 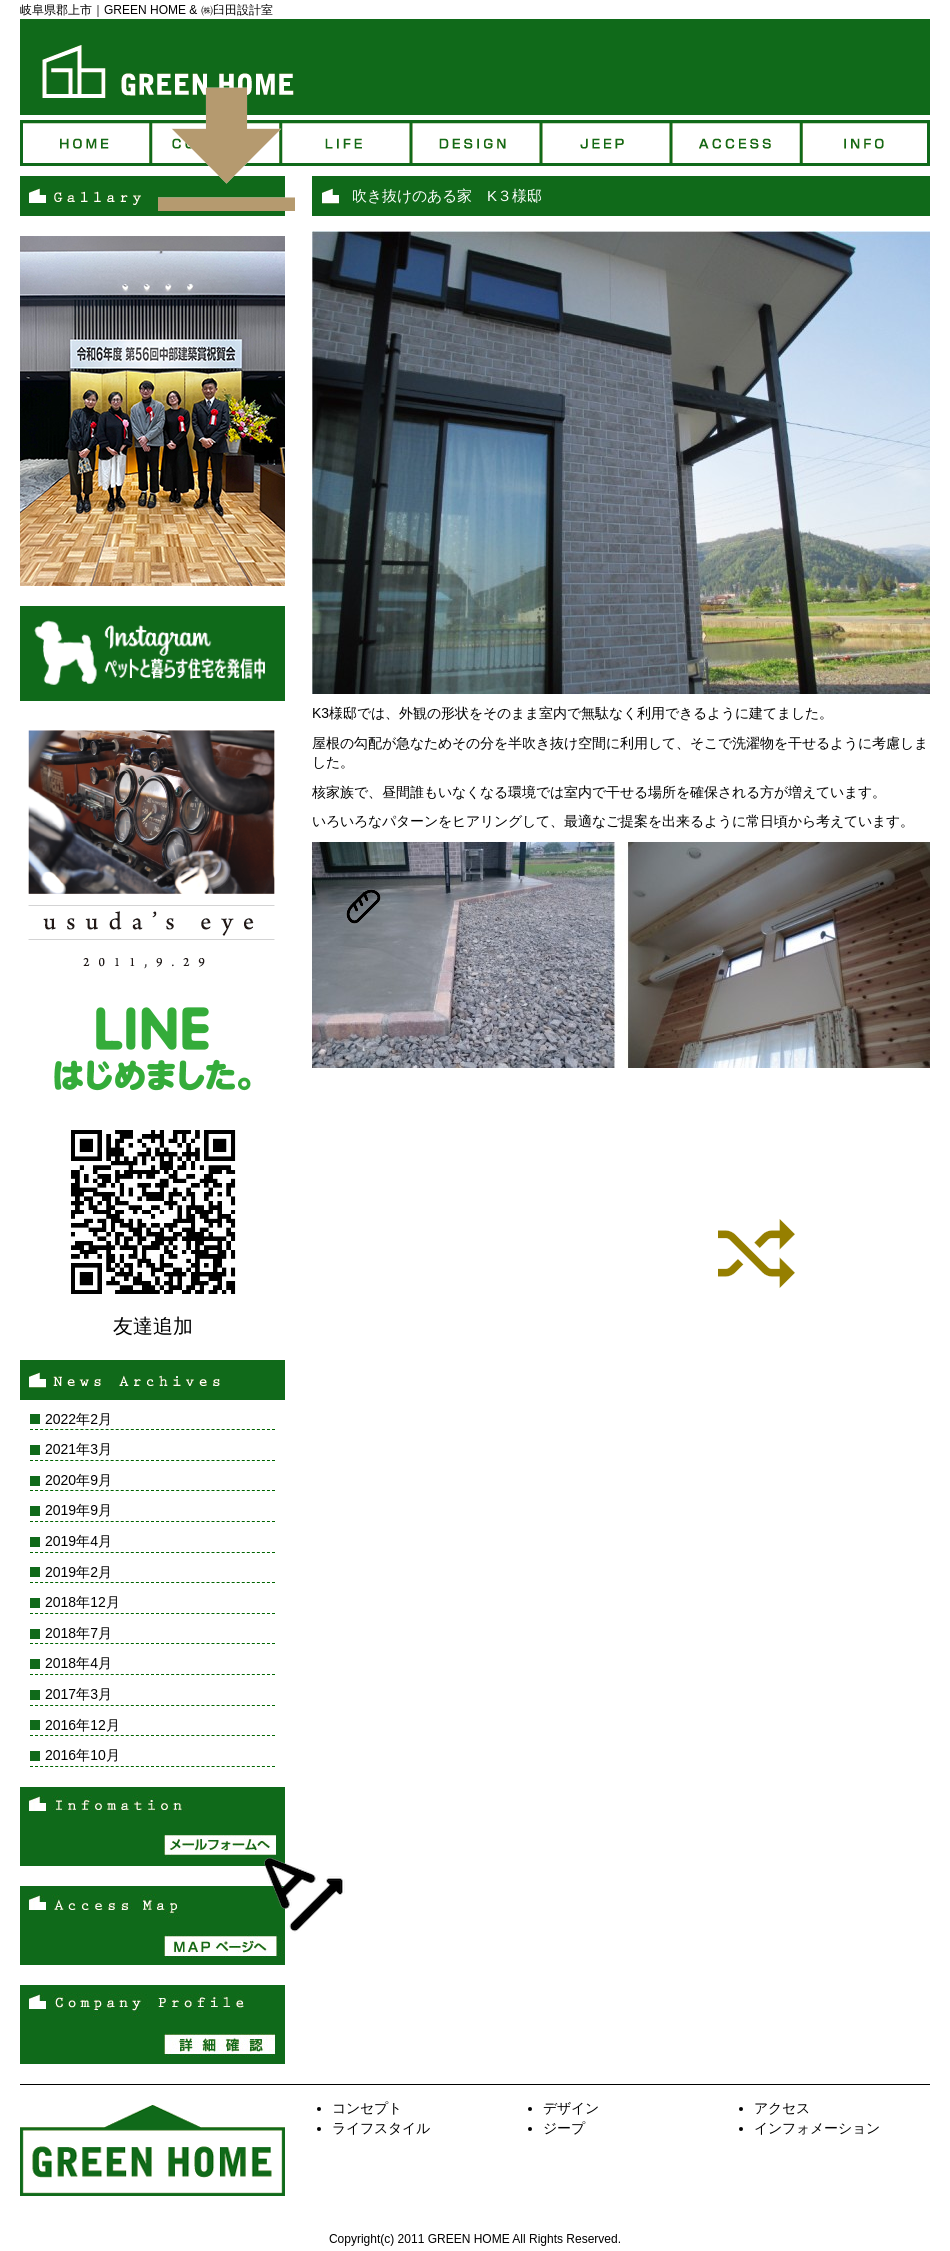 I want to click on download a file or content, so click(x=226, y=142).